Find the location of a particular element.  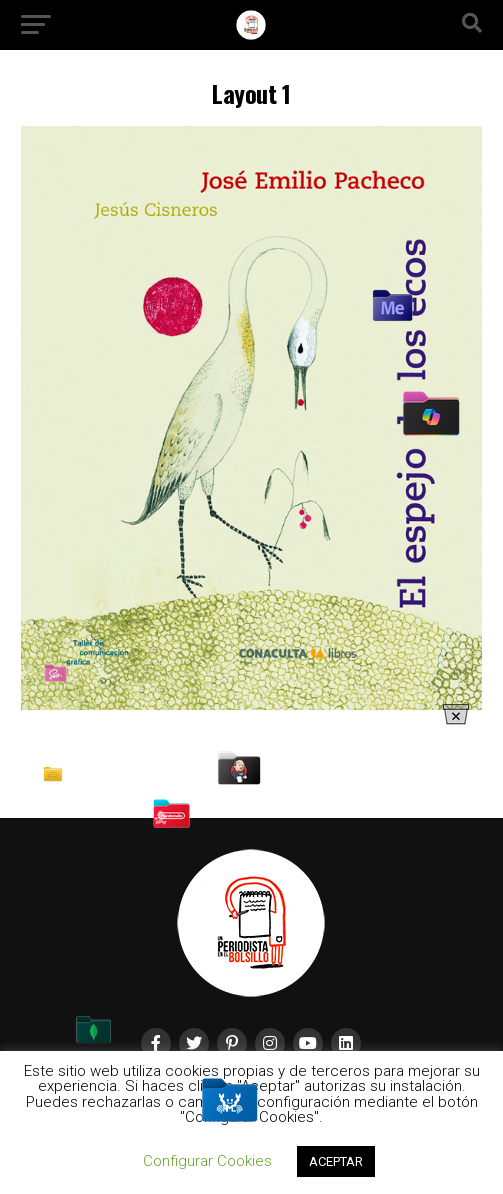

folder containing realtek audio drivers and software is located at coordinates (229, 1101).